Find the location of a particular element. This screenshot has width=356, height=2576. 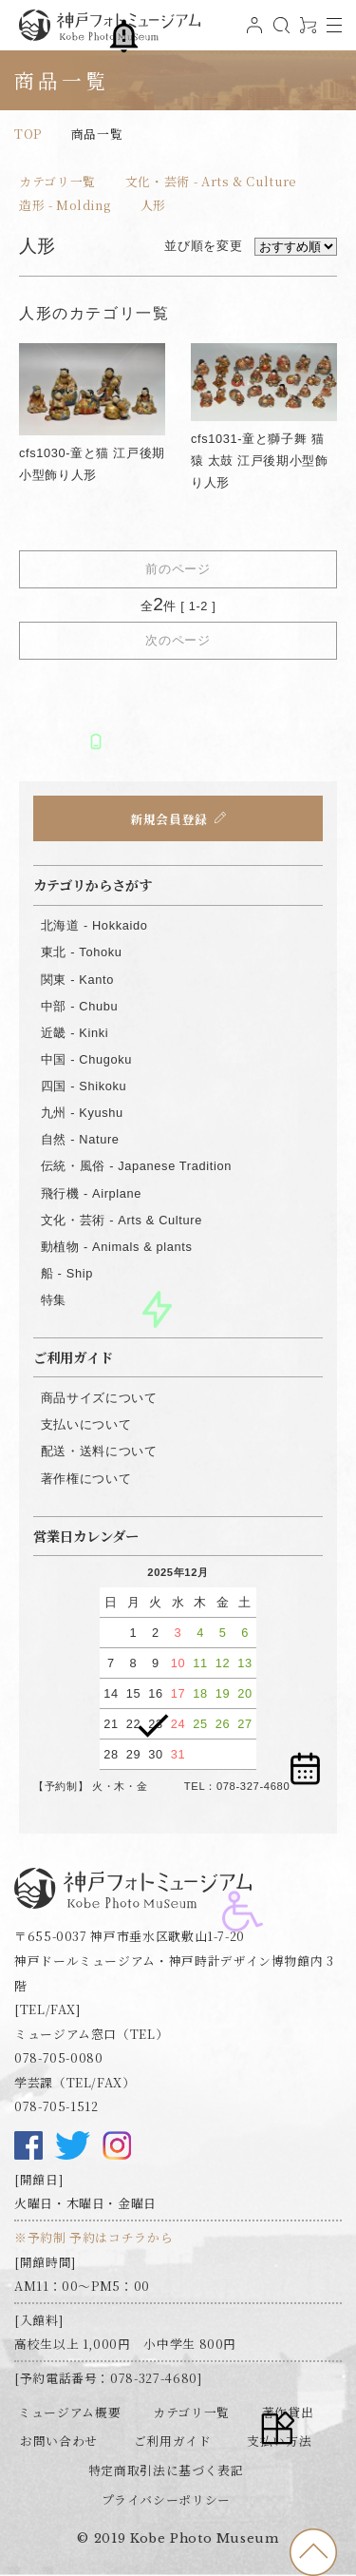

important notification requiring attention is located at coordinates (123, 35).